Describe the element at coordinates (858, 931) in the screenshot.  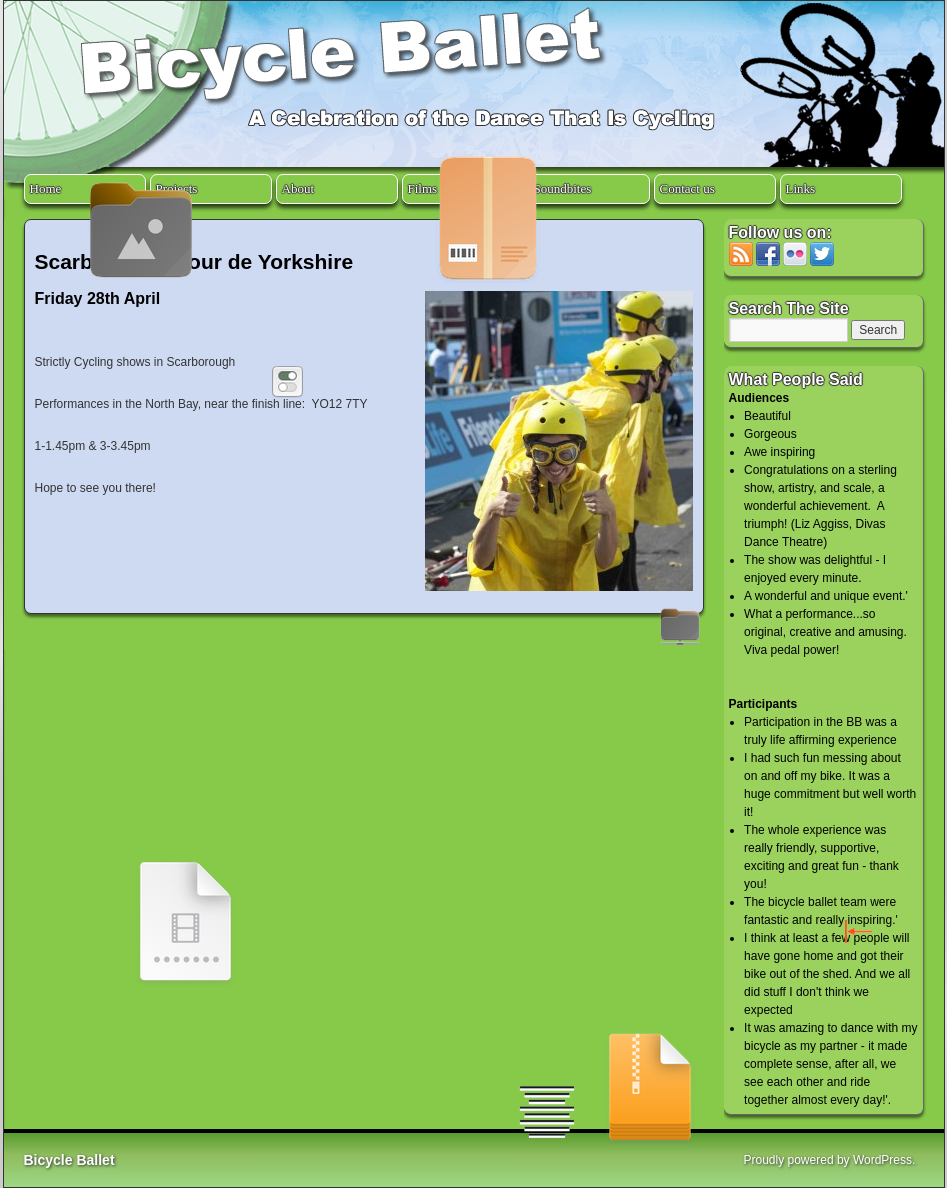
I see `go to the first item in a list or sequence` at that location.